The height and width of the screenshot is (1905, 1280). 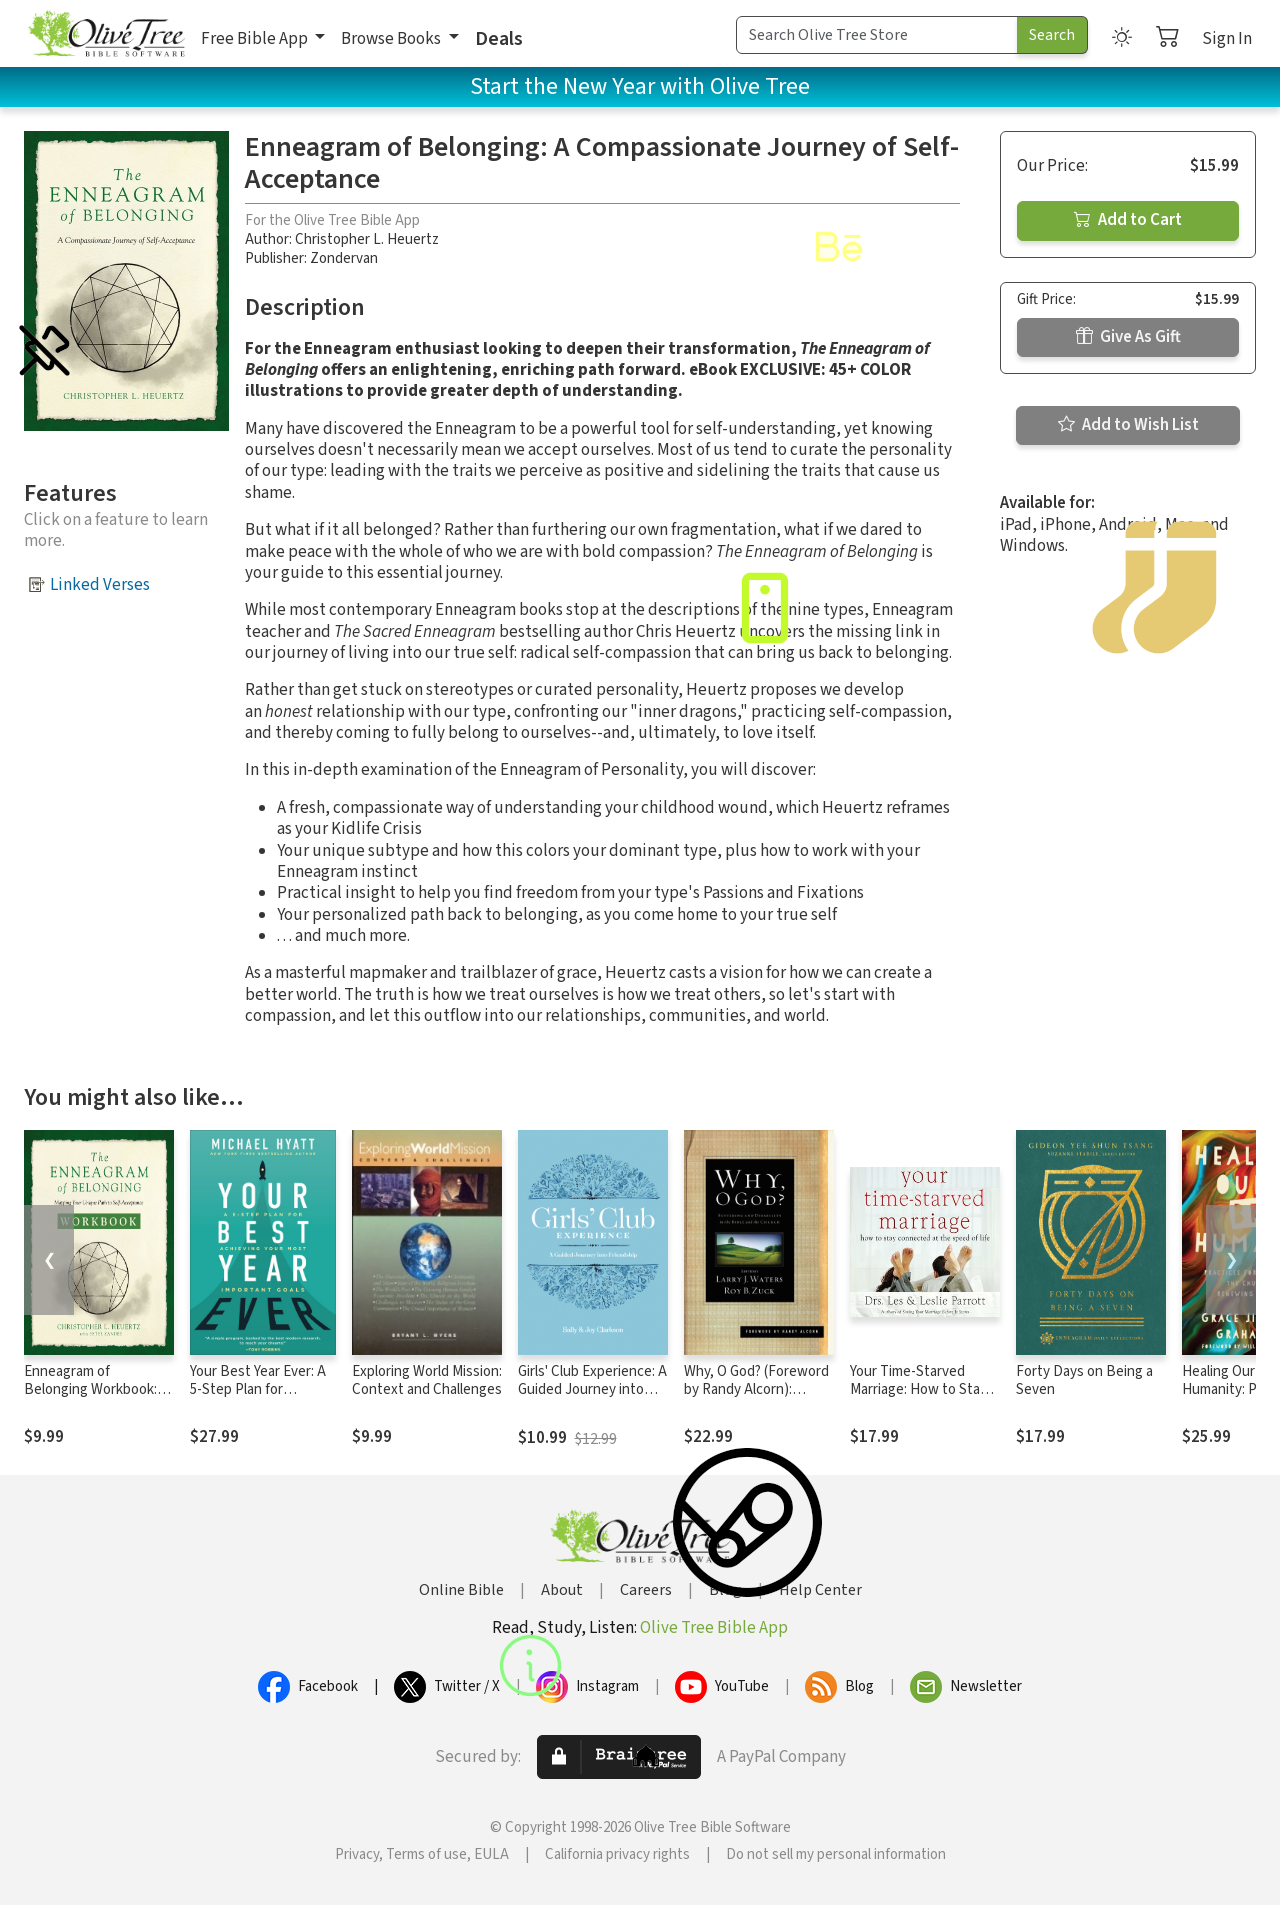 I want to click on view more information or details, so click(x=530, y=1665).